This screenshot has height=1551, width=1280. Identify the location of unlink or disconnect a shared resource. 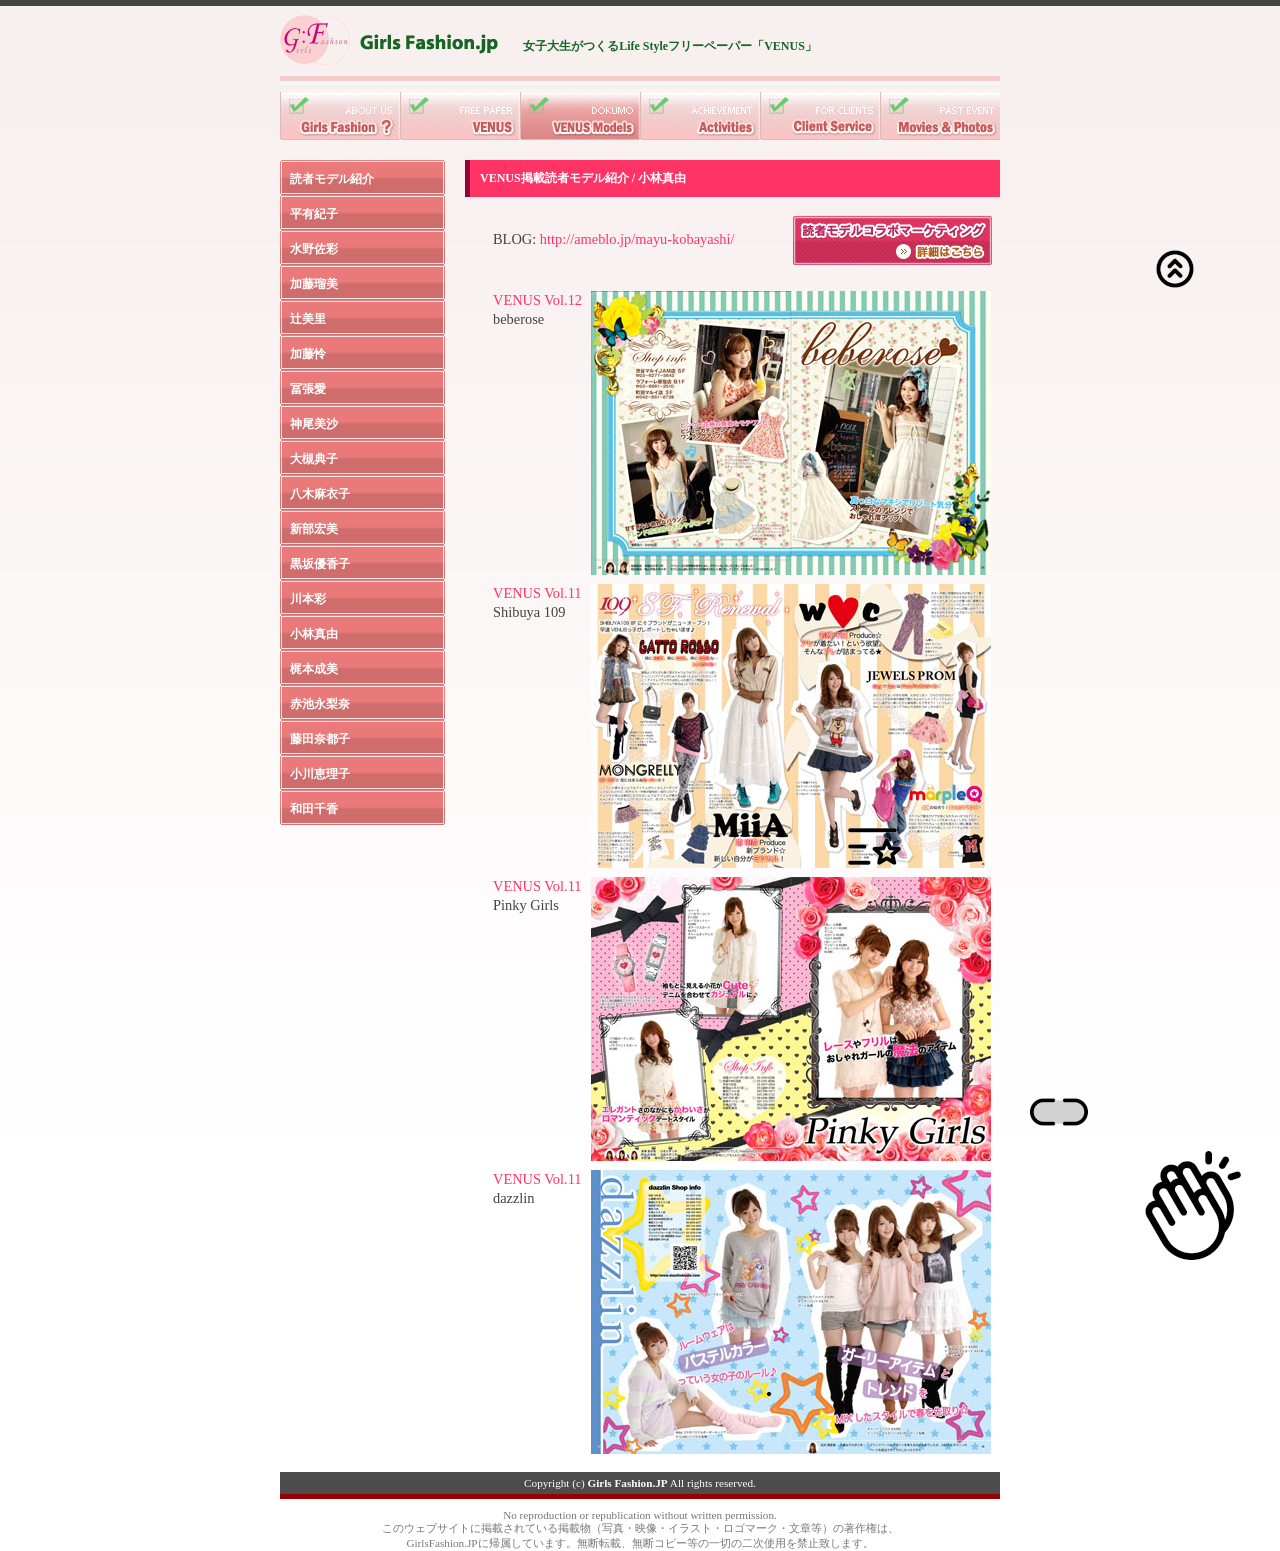
(1059, 1112).